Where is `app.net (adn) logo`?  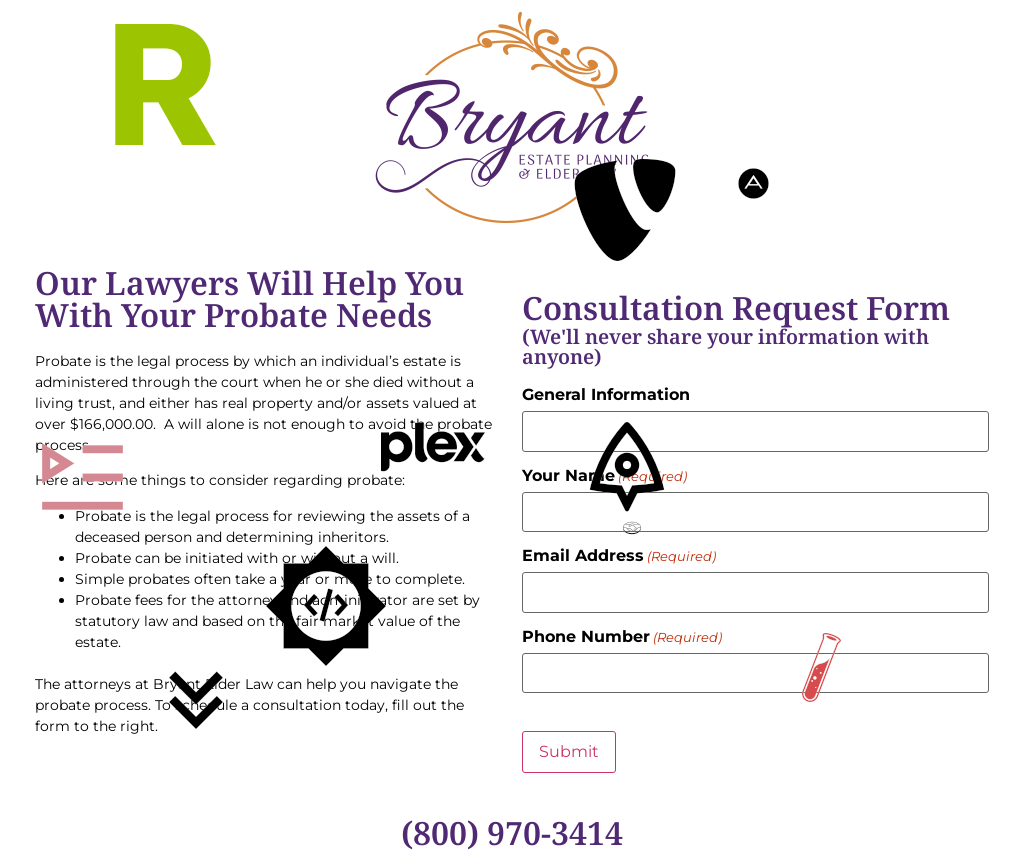 app.net (adn) logo is located at coordinates (753, 183).